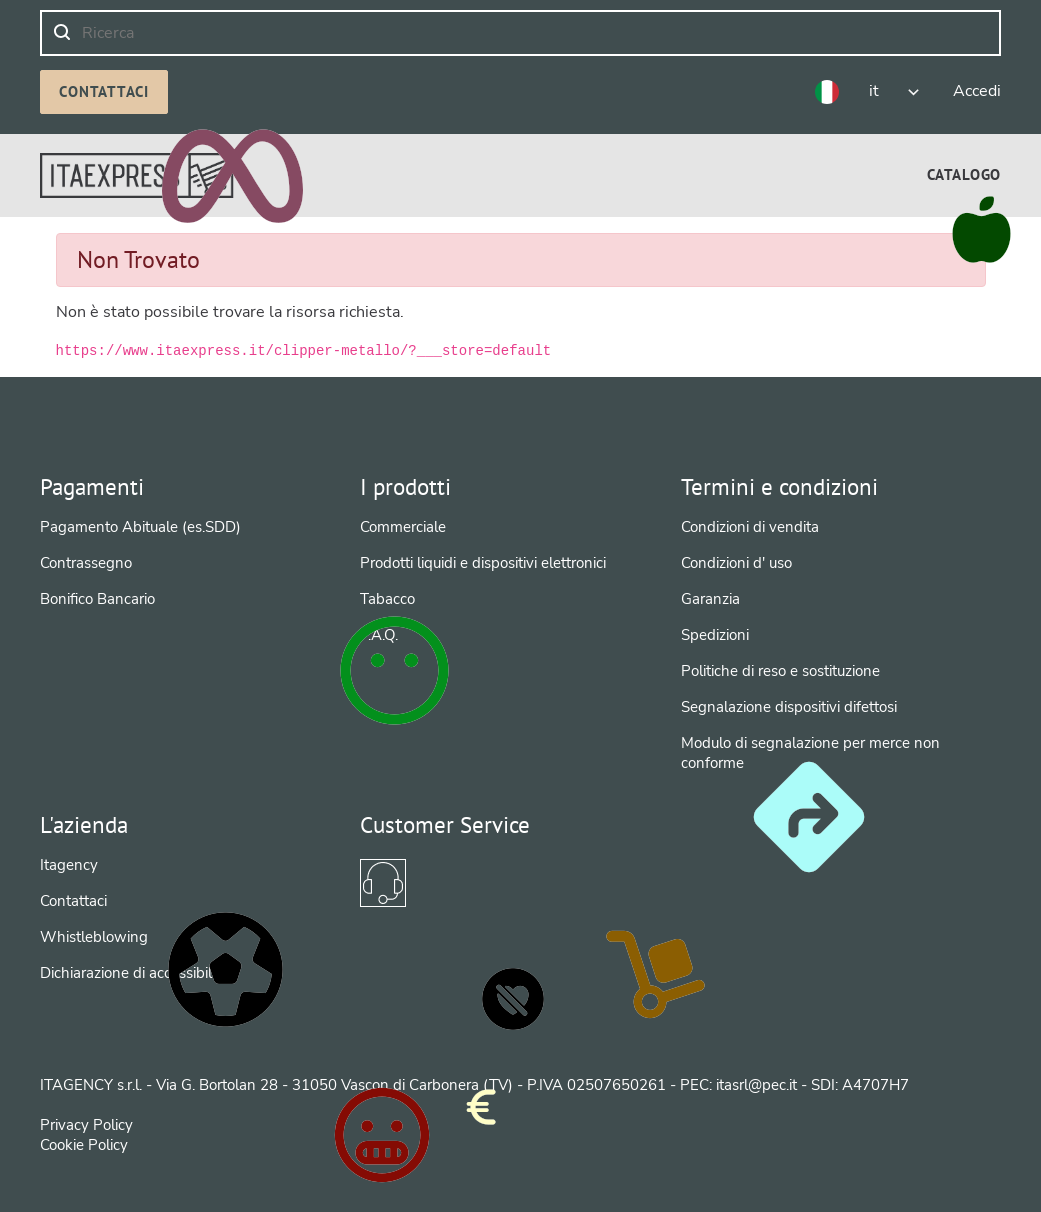 The width and height of the screenshot is (1041, 1212). What do you see at coordinates (382, 1135) in the screenshot?
I see `indicates an awkward or uncomfortable situation` at bounding box center [382, 1135].